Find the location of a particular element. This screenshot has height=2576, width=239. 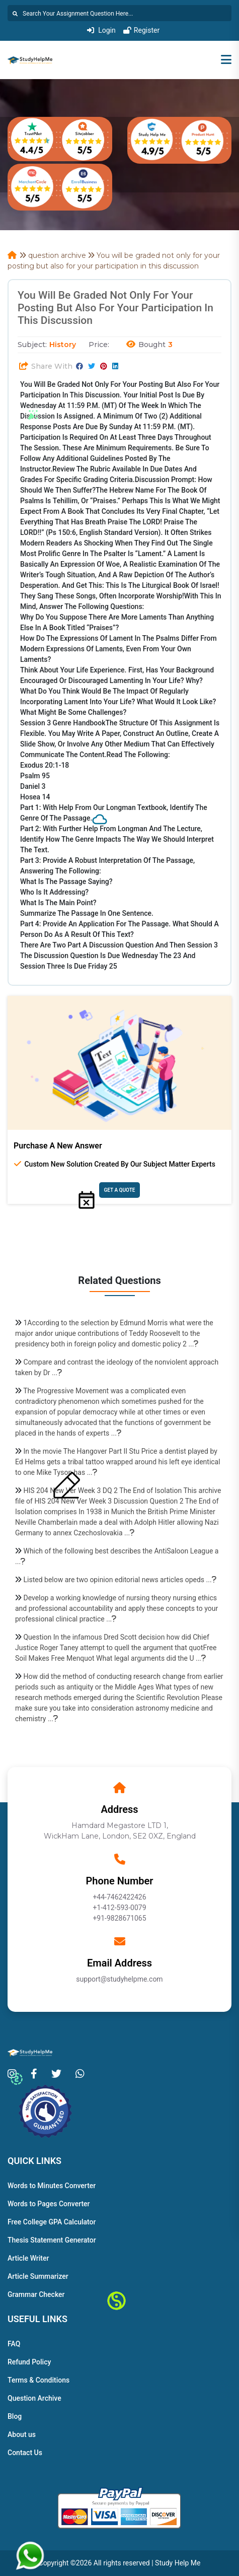

step 2 of a multi-step process is located at coordinates (17, 2079).